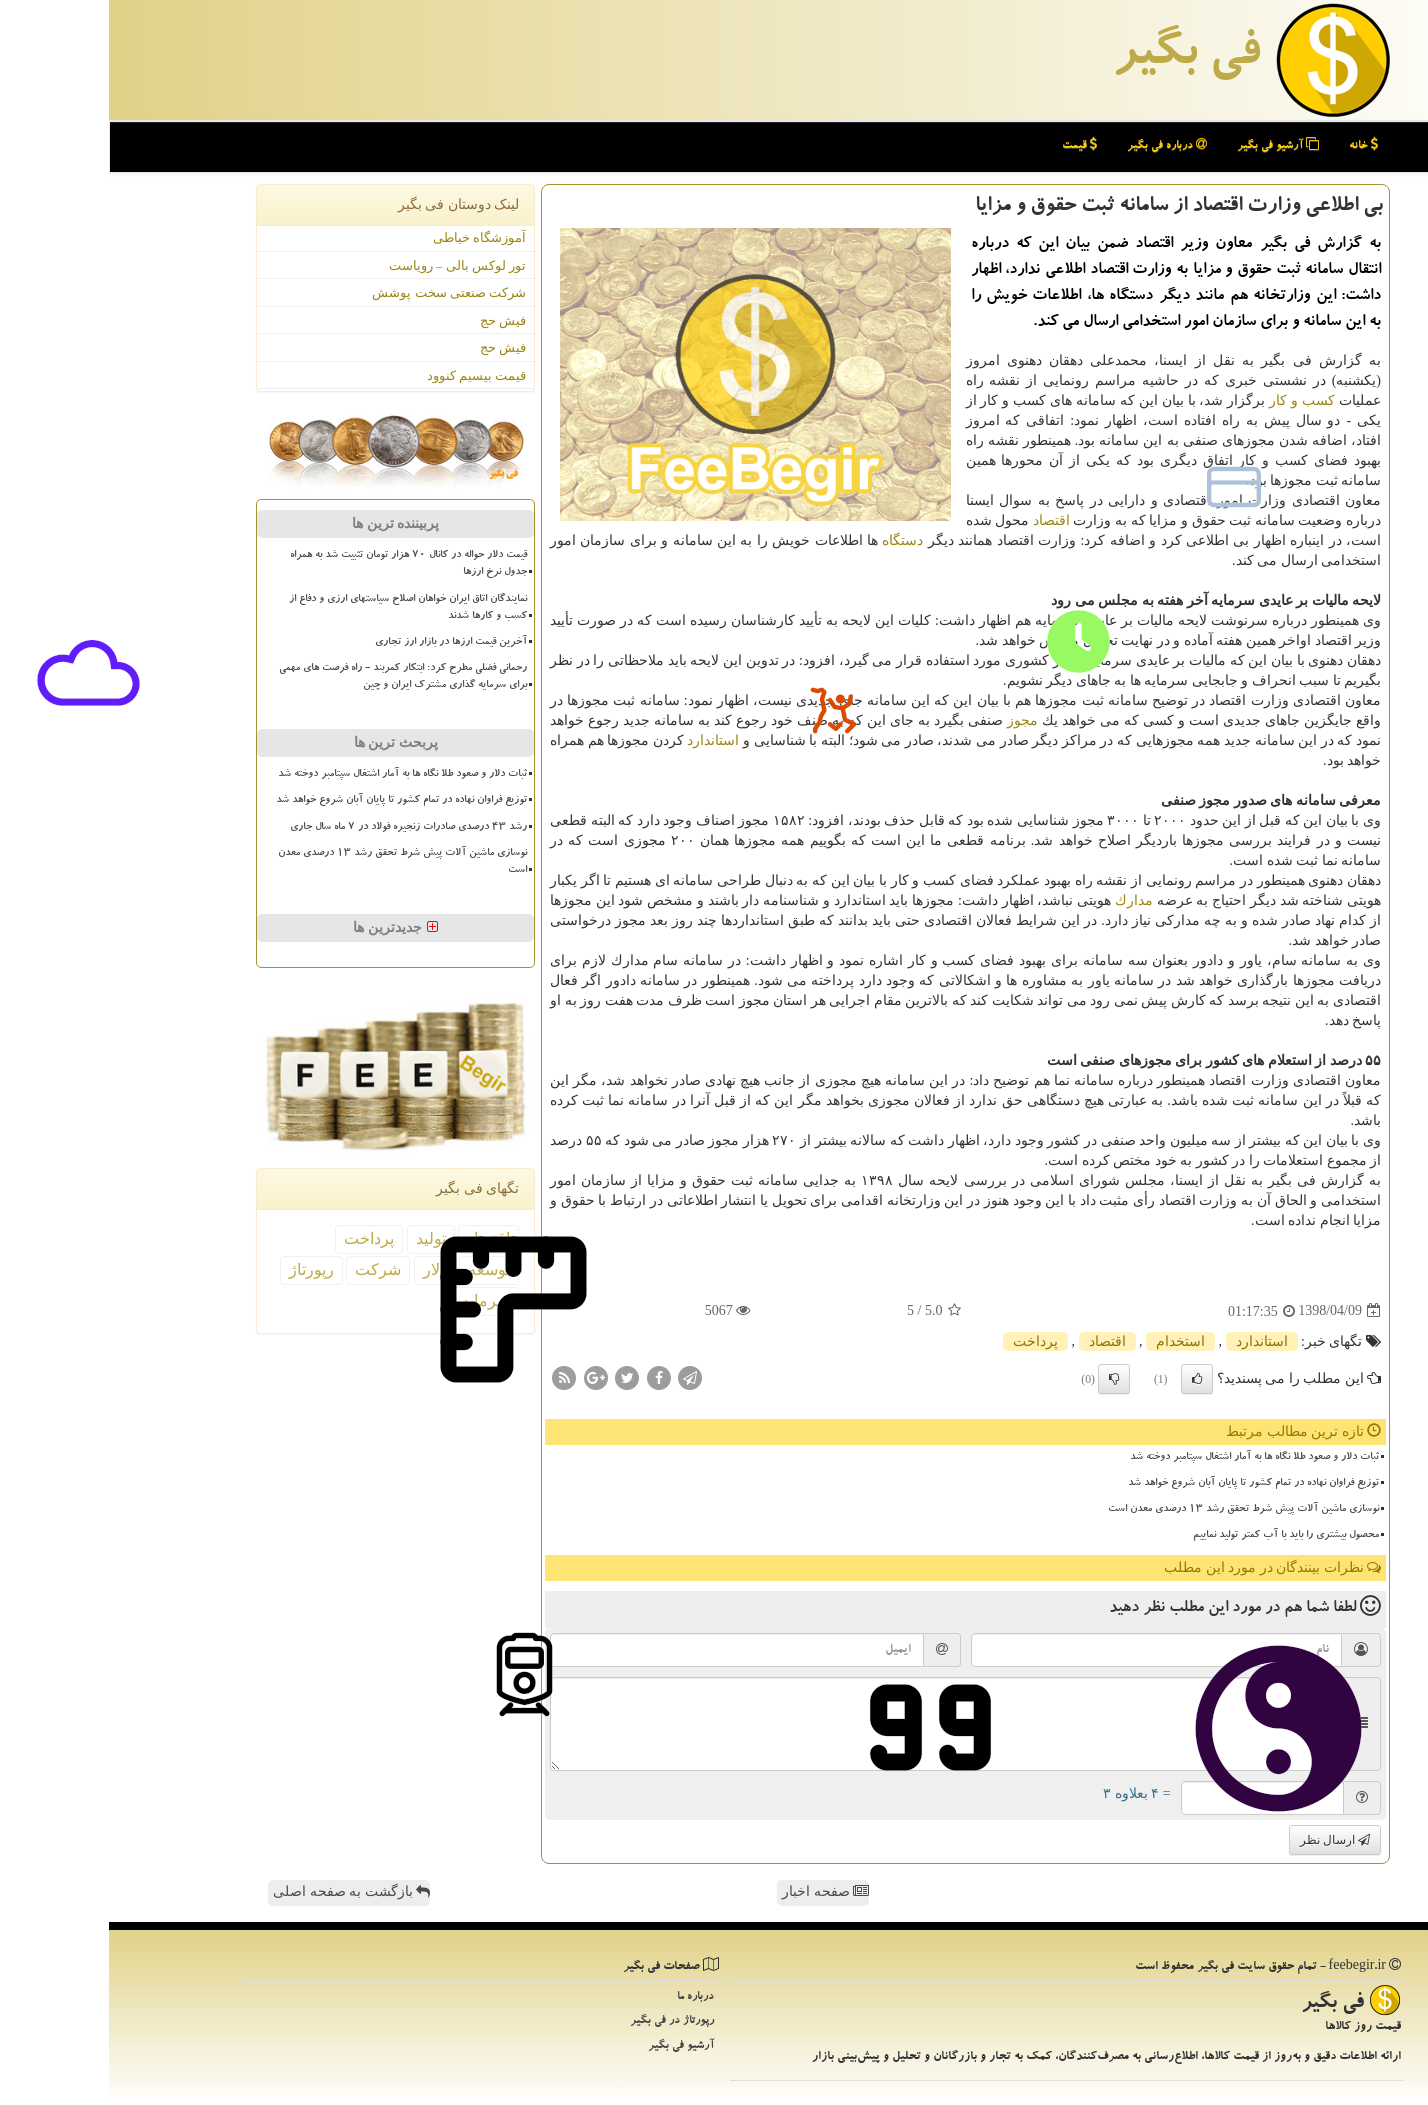 The width and height of the screenshot is (1428, 2105). Describe the element at coordinates (833, 710) in the screenshot. I see `cliff jumping or adventure activity` at that location.